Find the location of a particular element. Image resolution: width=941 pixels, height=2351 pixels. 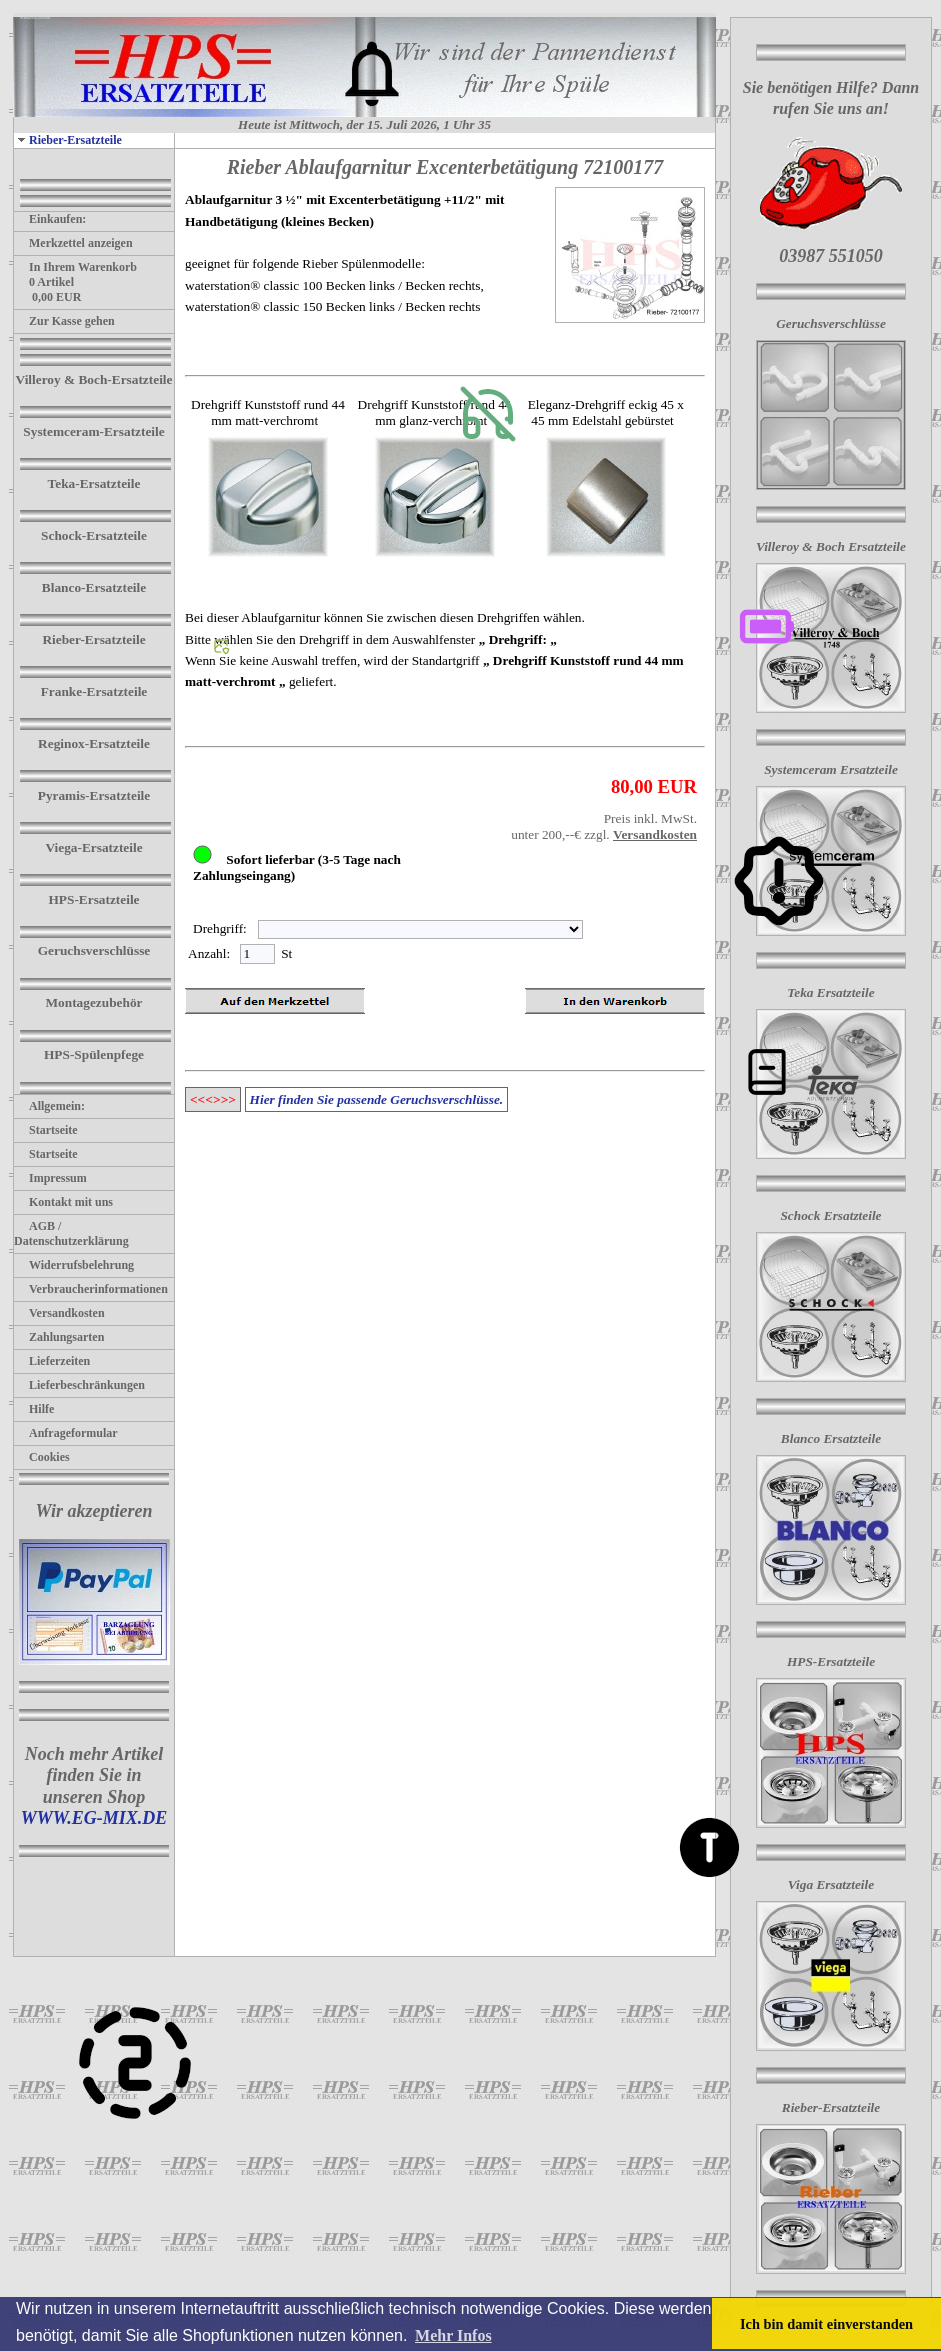

remove a book from your library is located at coordinates (767, 1072).